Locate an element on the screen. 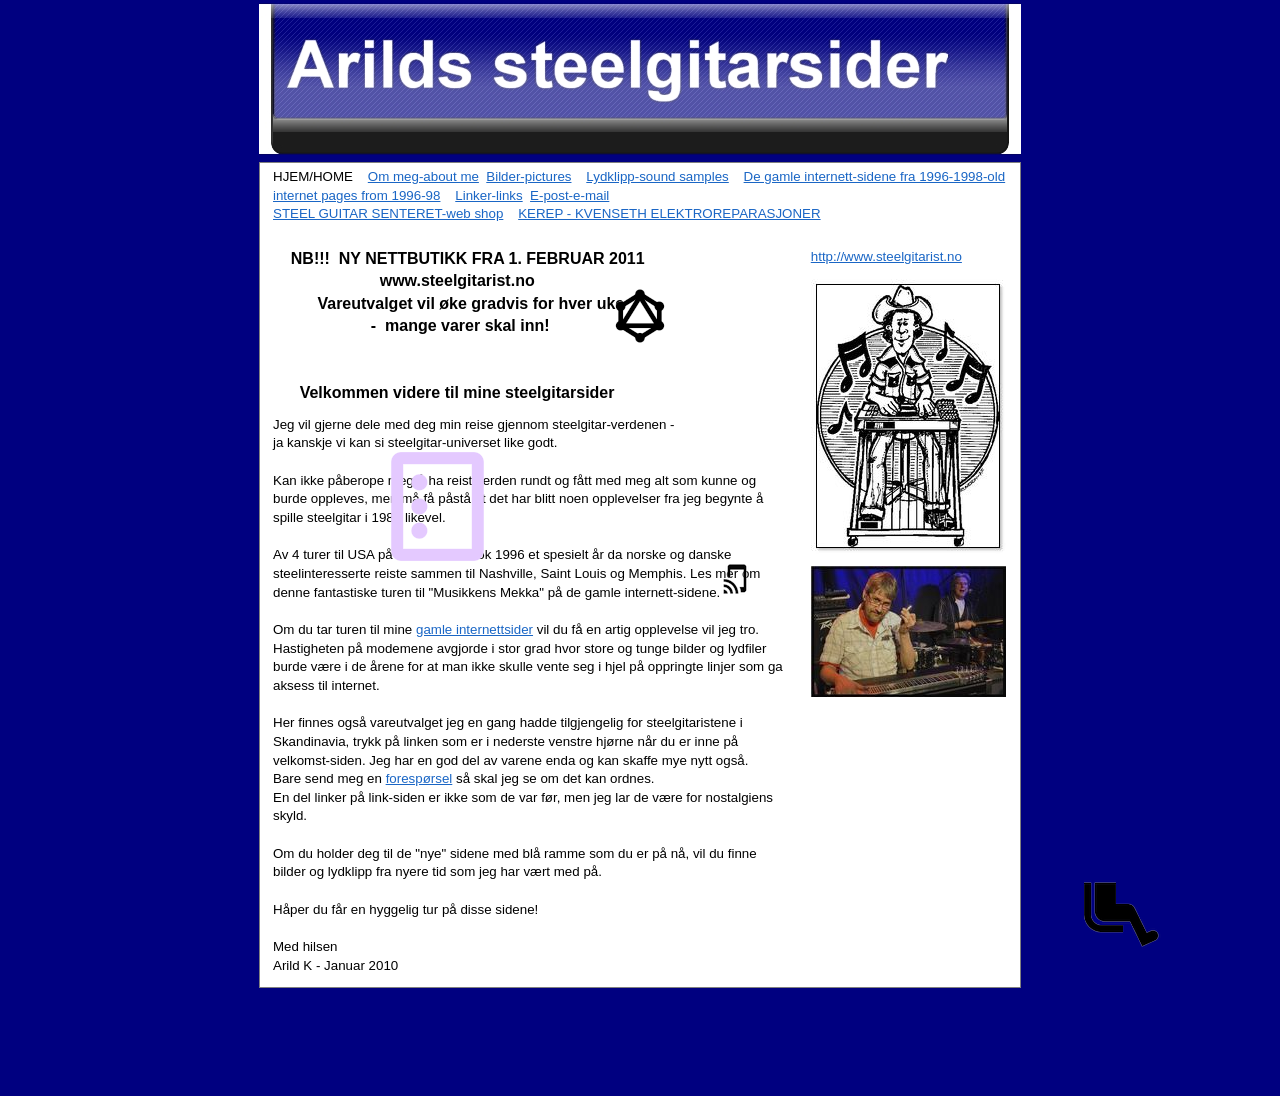 The image size is (1280, 1096). tap to connect to a nearby device is located at coordinates (737, 579).